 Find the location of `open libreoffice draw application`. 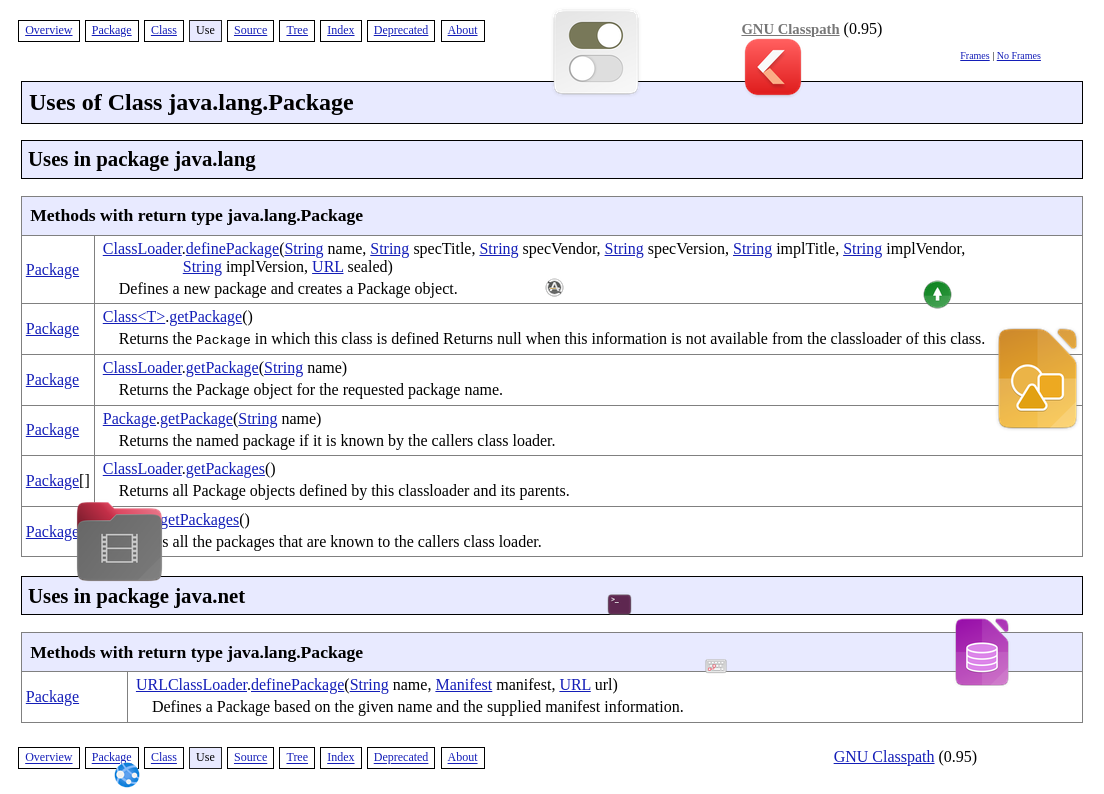

open libreoffice draw application is located at coordinates (1037, 378).